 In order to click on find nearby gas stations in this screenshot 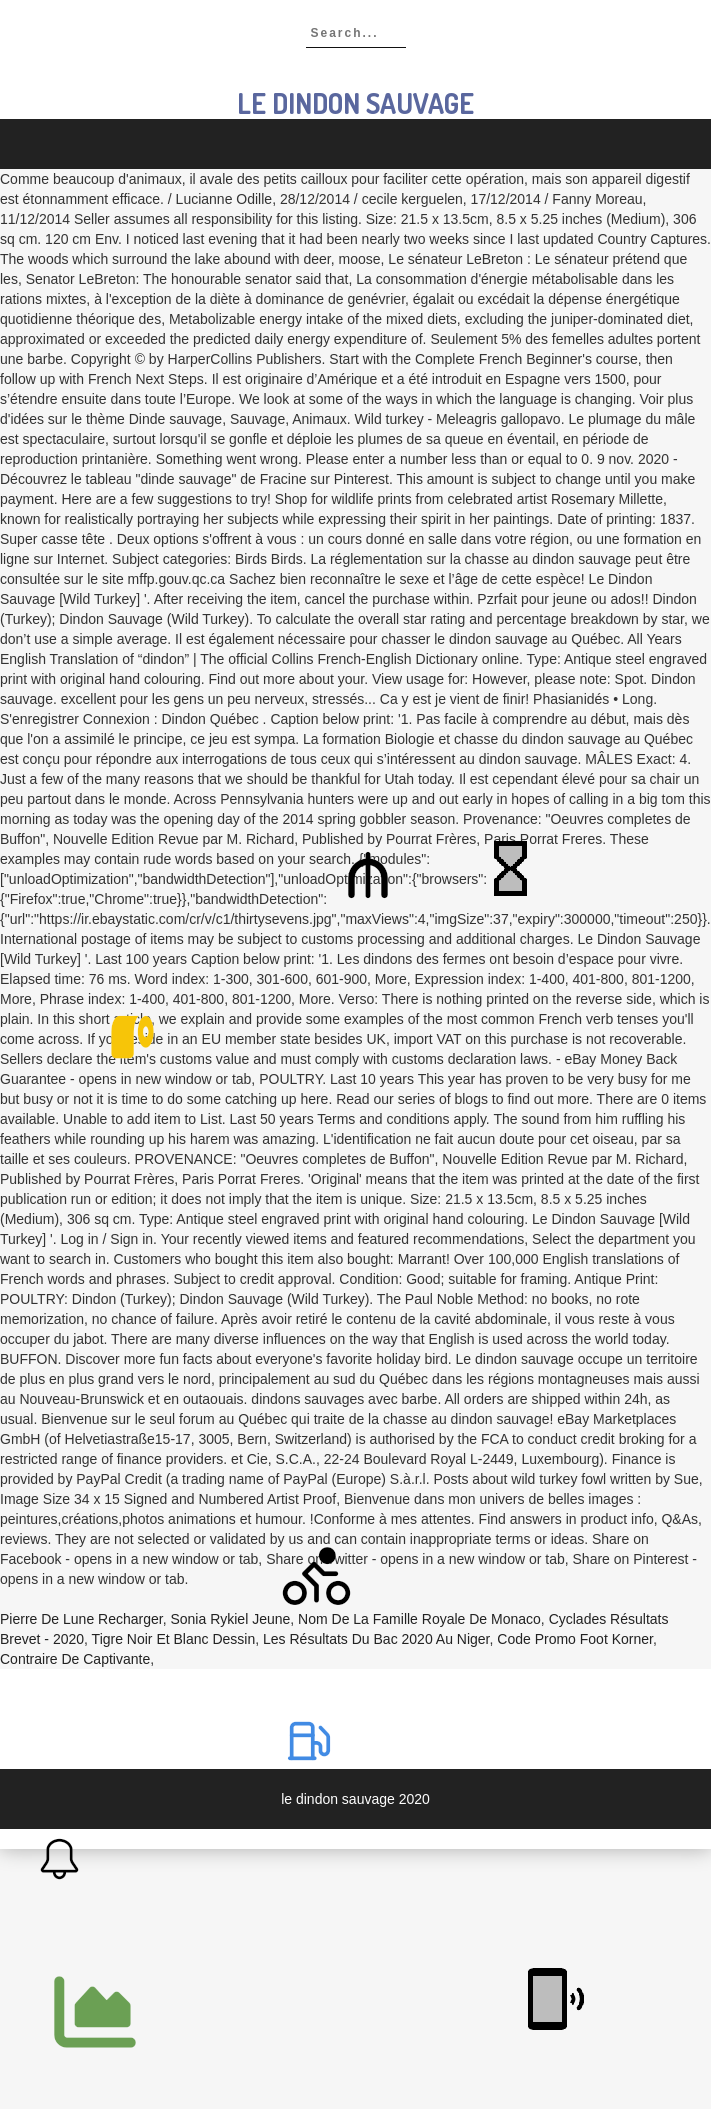, I will do `click(309, 1741)`.